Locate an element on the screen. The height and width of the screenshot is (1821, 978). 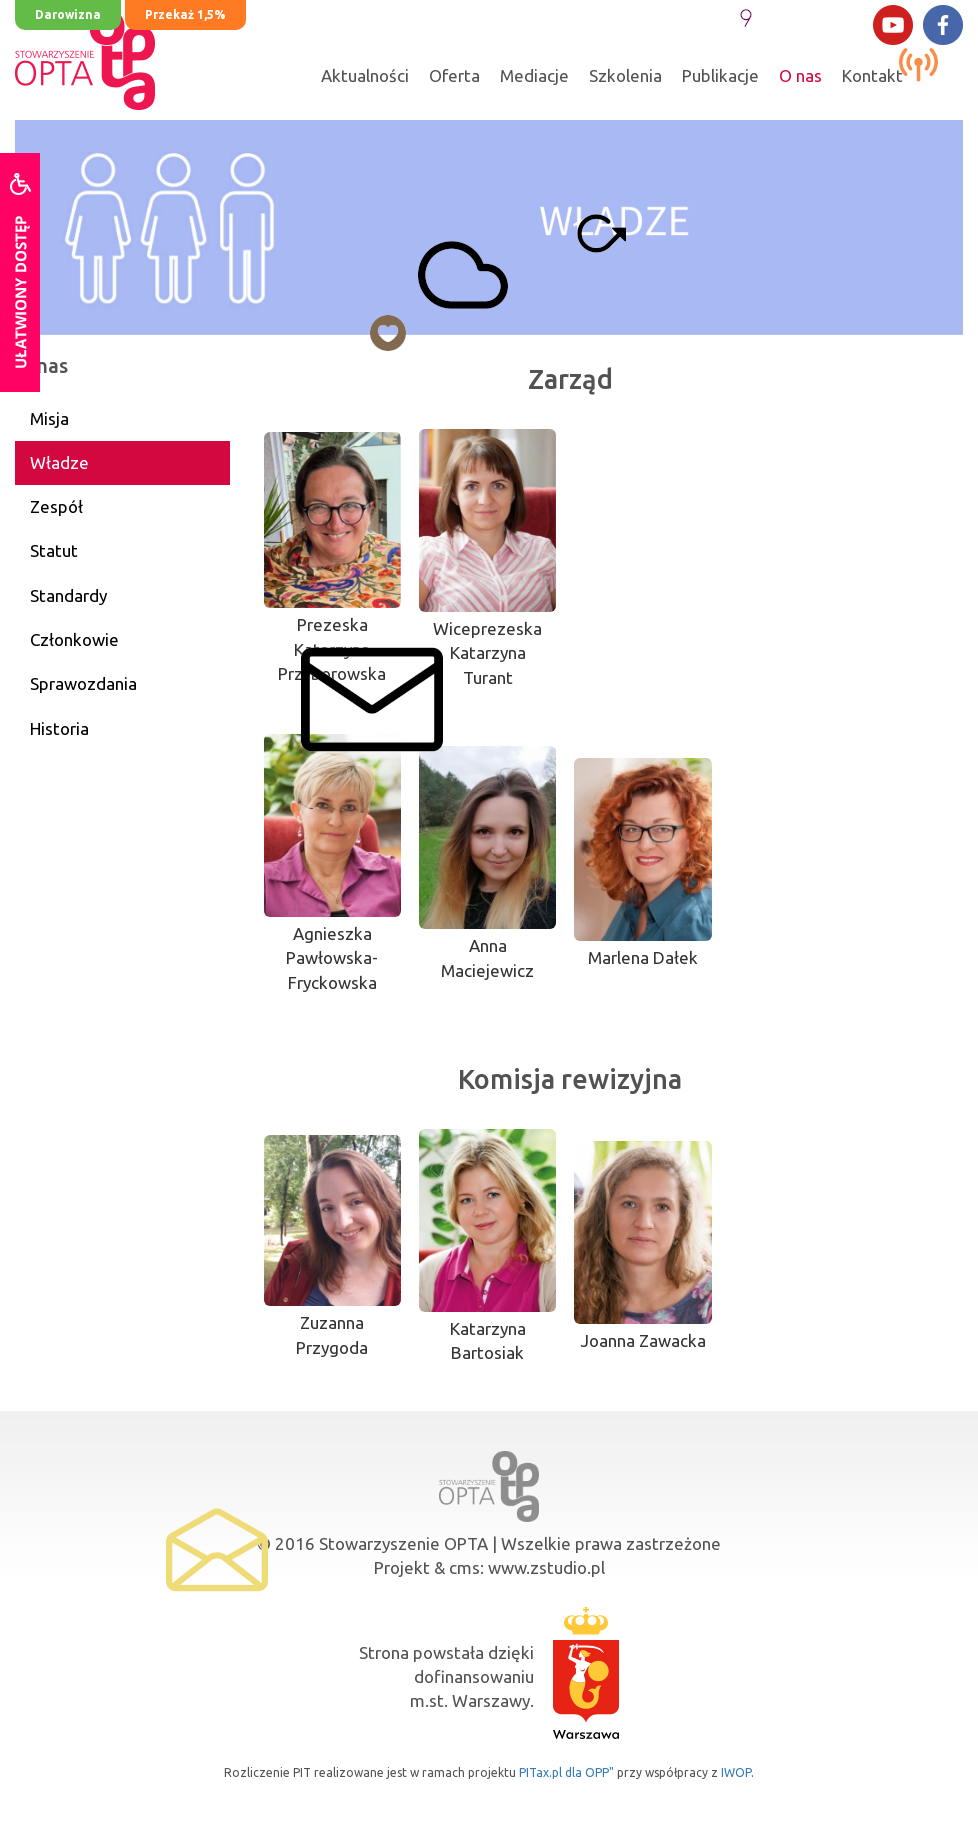
repeat or loop an action is located at coordinates (601, 230).